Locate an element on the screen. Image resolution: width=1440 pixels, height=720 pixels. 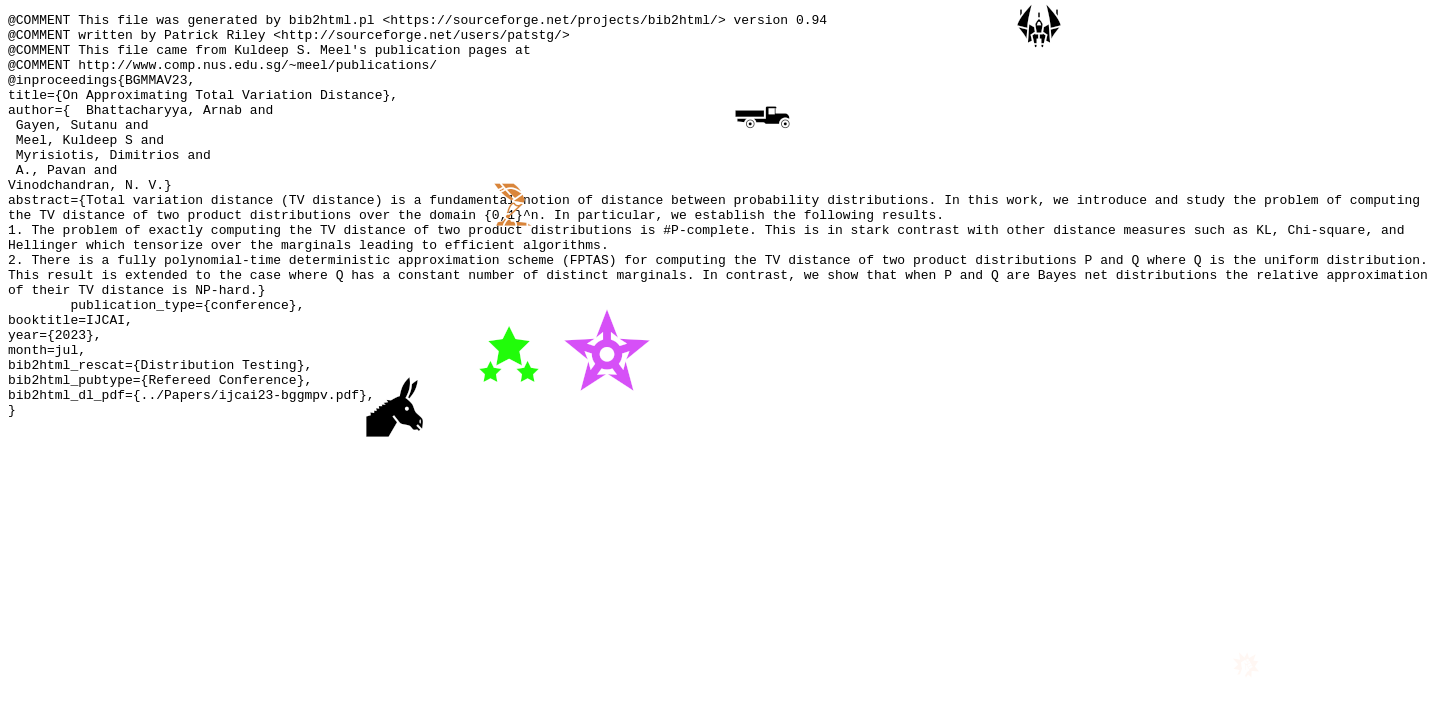
indicates rebellion or uprising theme in a game is located at coordinates (1246, 665).